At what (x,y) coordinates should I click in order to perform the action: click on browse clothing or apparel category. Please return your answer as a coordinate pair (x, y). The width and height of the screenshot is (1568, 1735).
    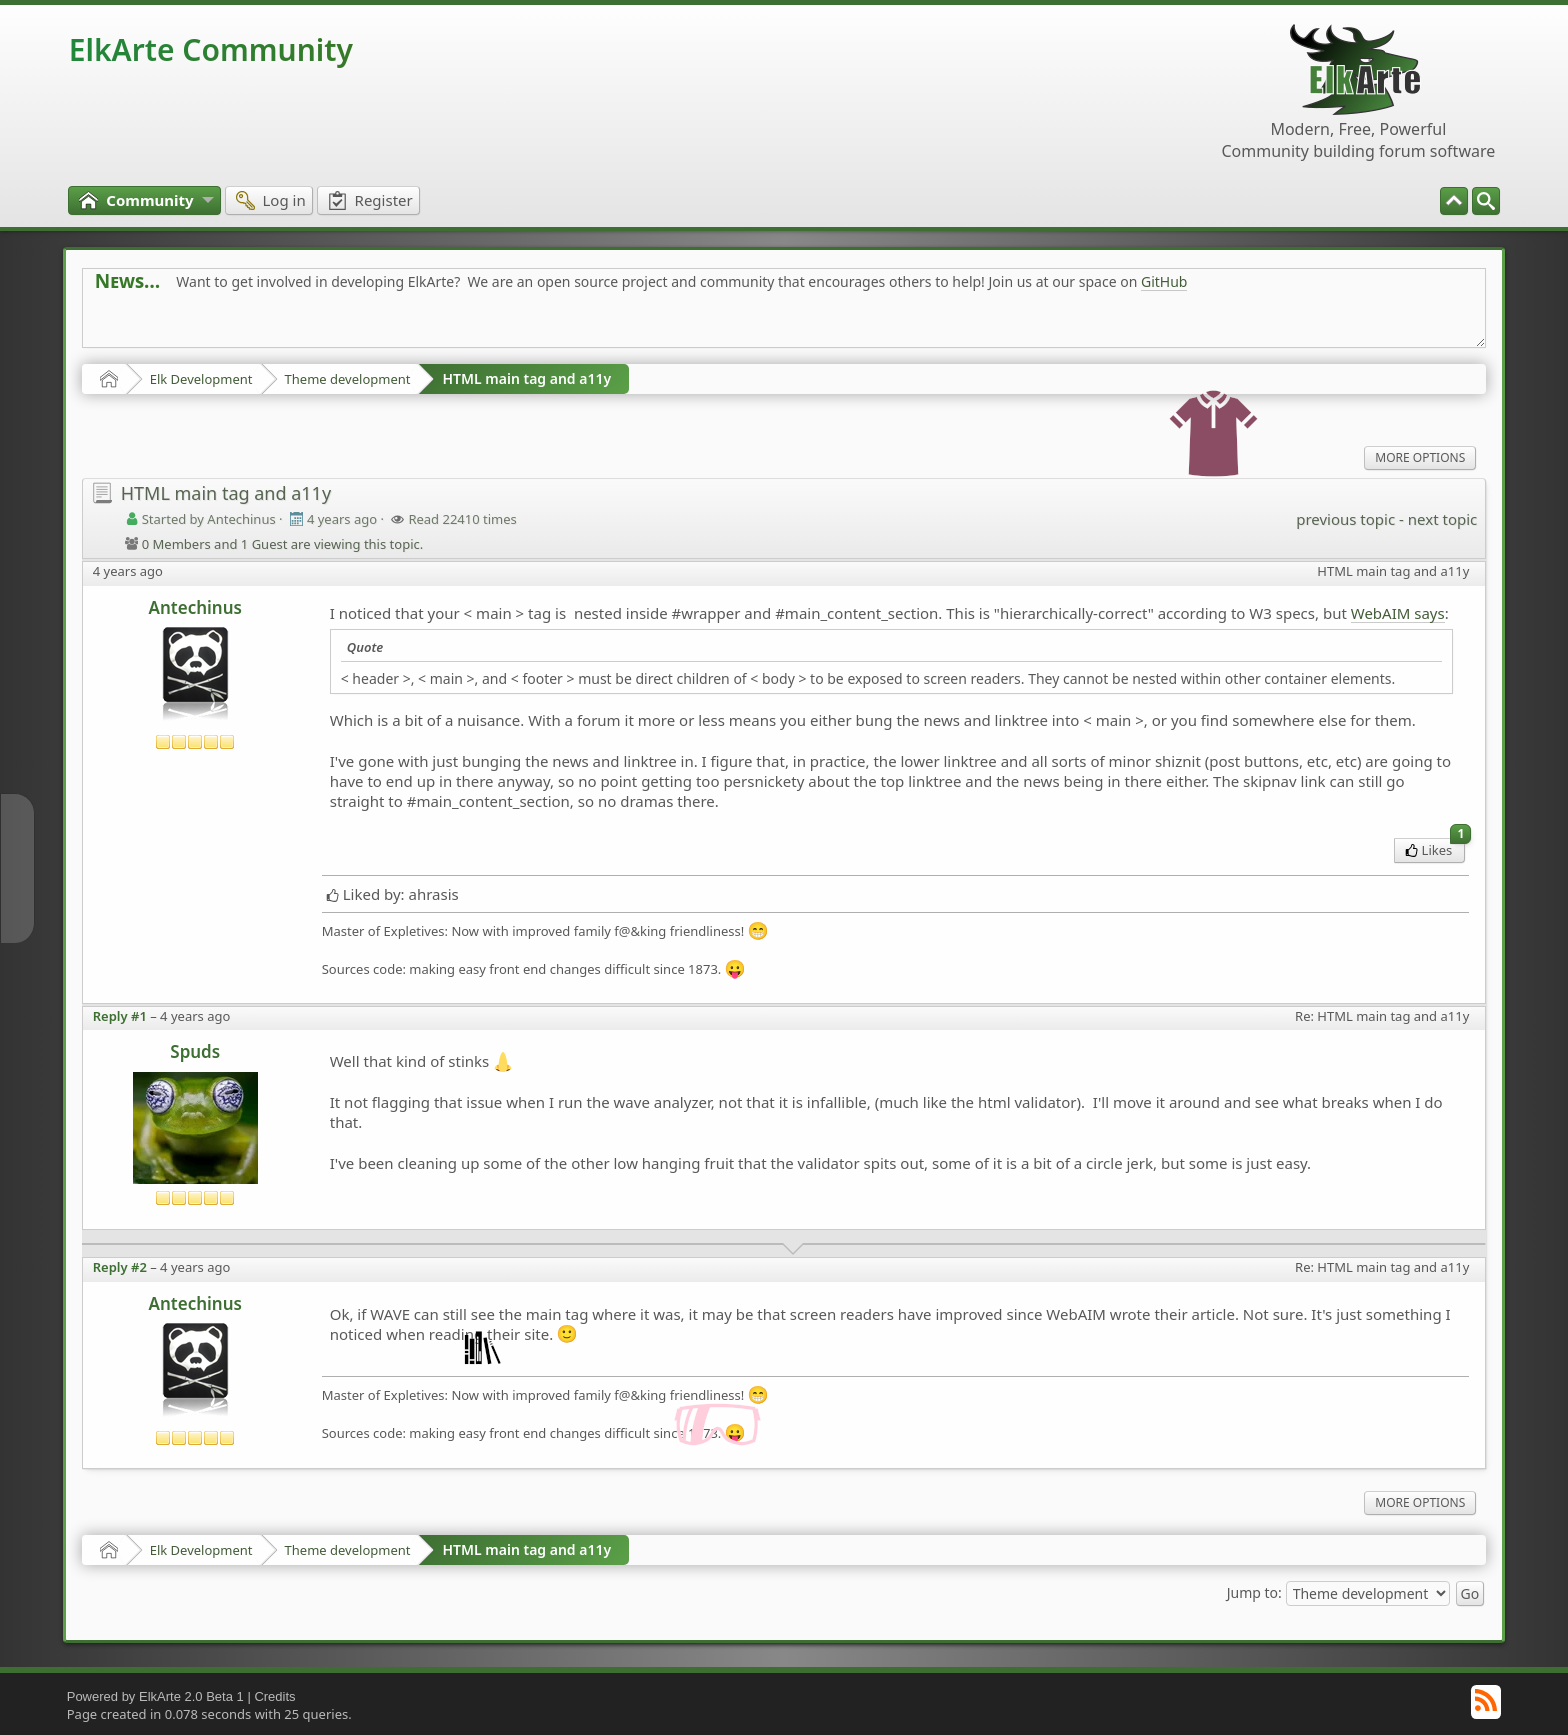
    Looking at the image, I should click on (1213, 433).